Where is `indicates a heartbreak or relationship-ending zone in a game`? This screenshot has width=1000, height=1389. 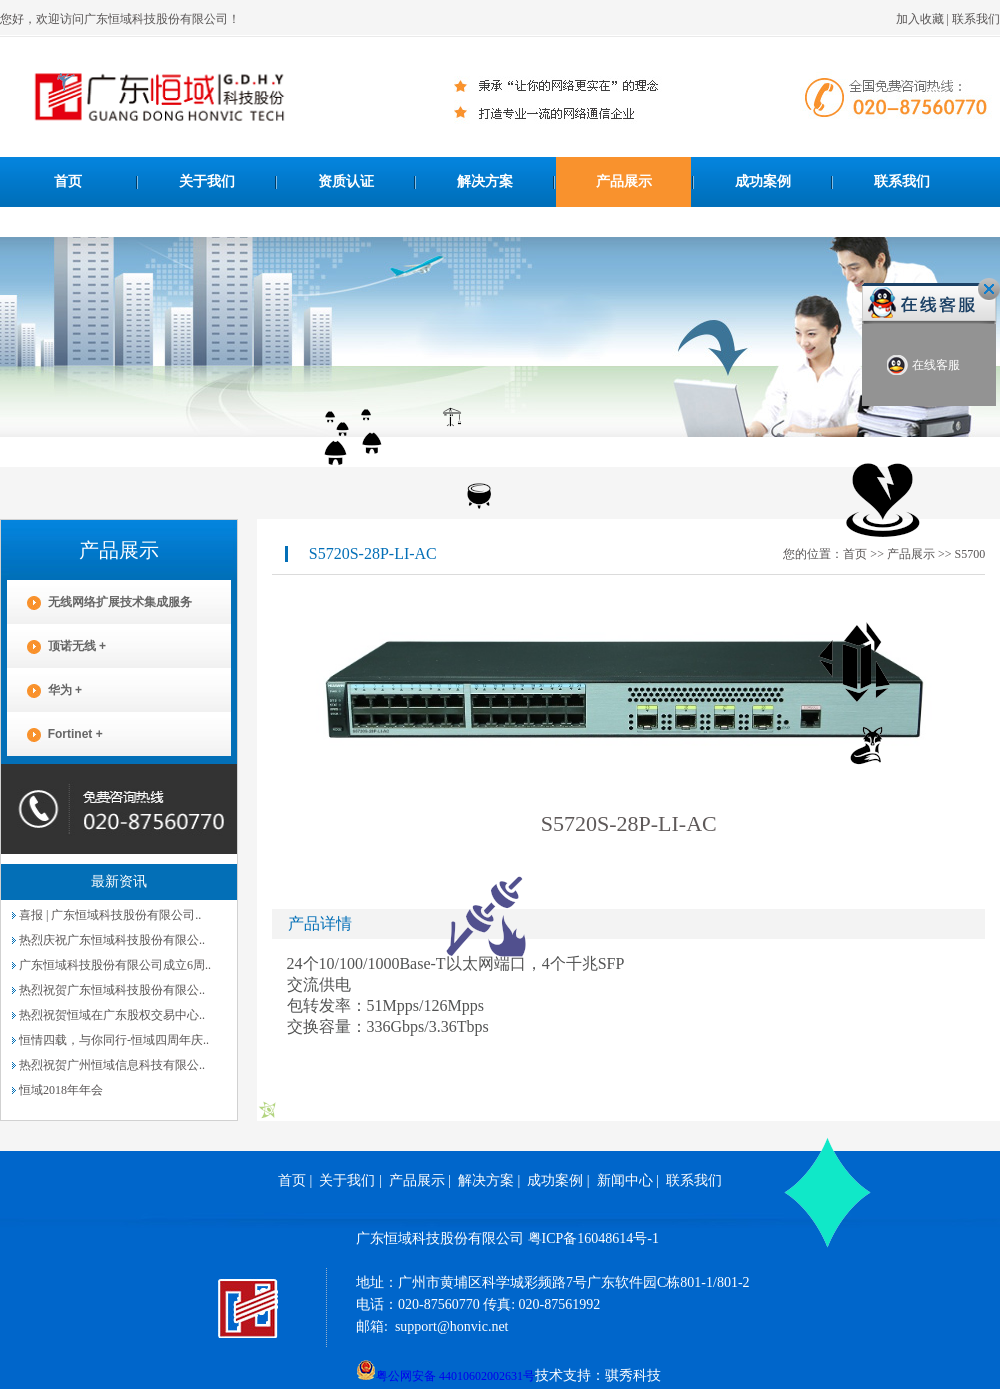
indicates a heartbreak or relationship-ending zone in a game is located at coordinates (883, 500).